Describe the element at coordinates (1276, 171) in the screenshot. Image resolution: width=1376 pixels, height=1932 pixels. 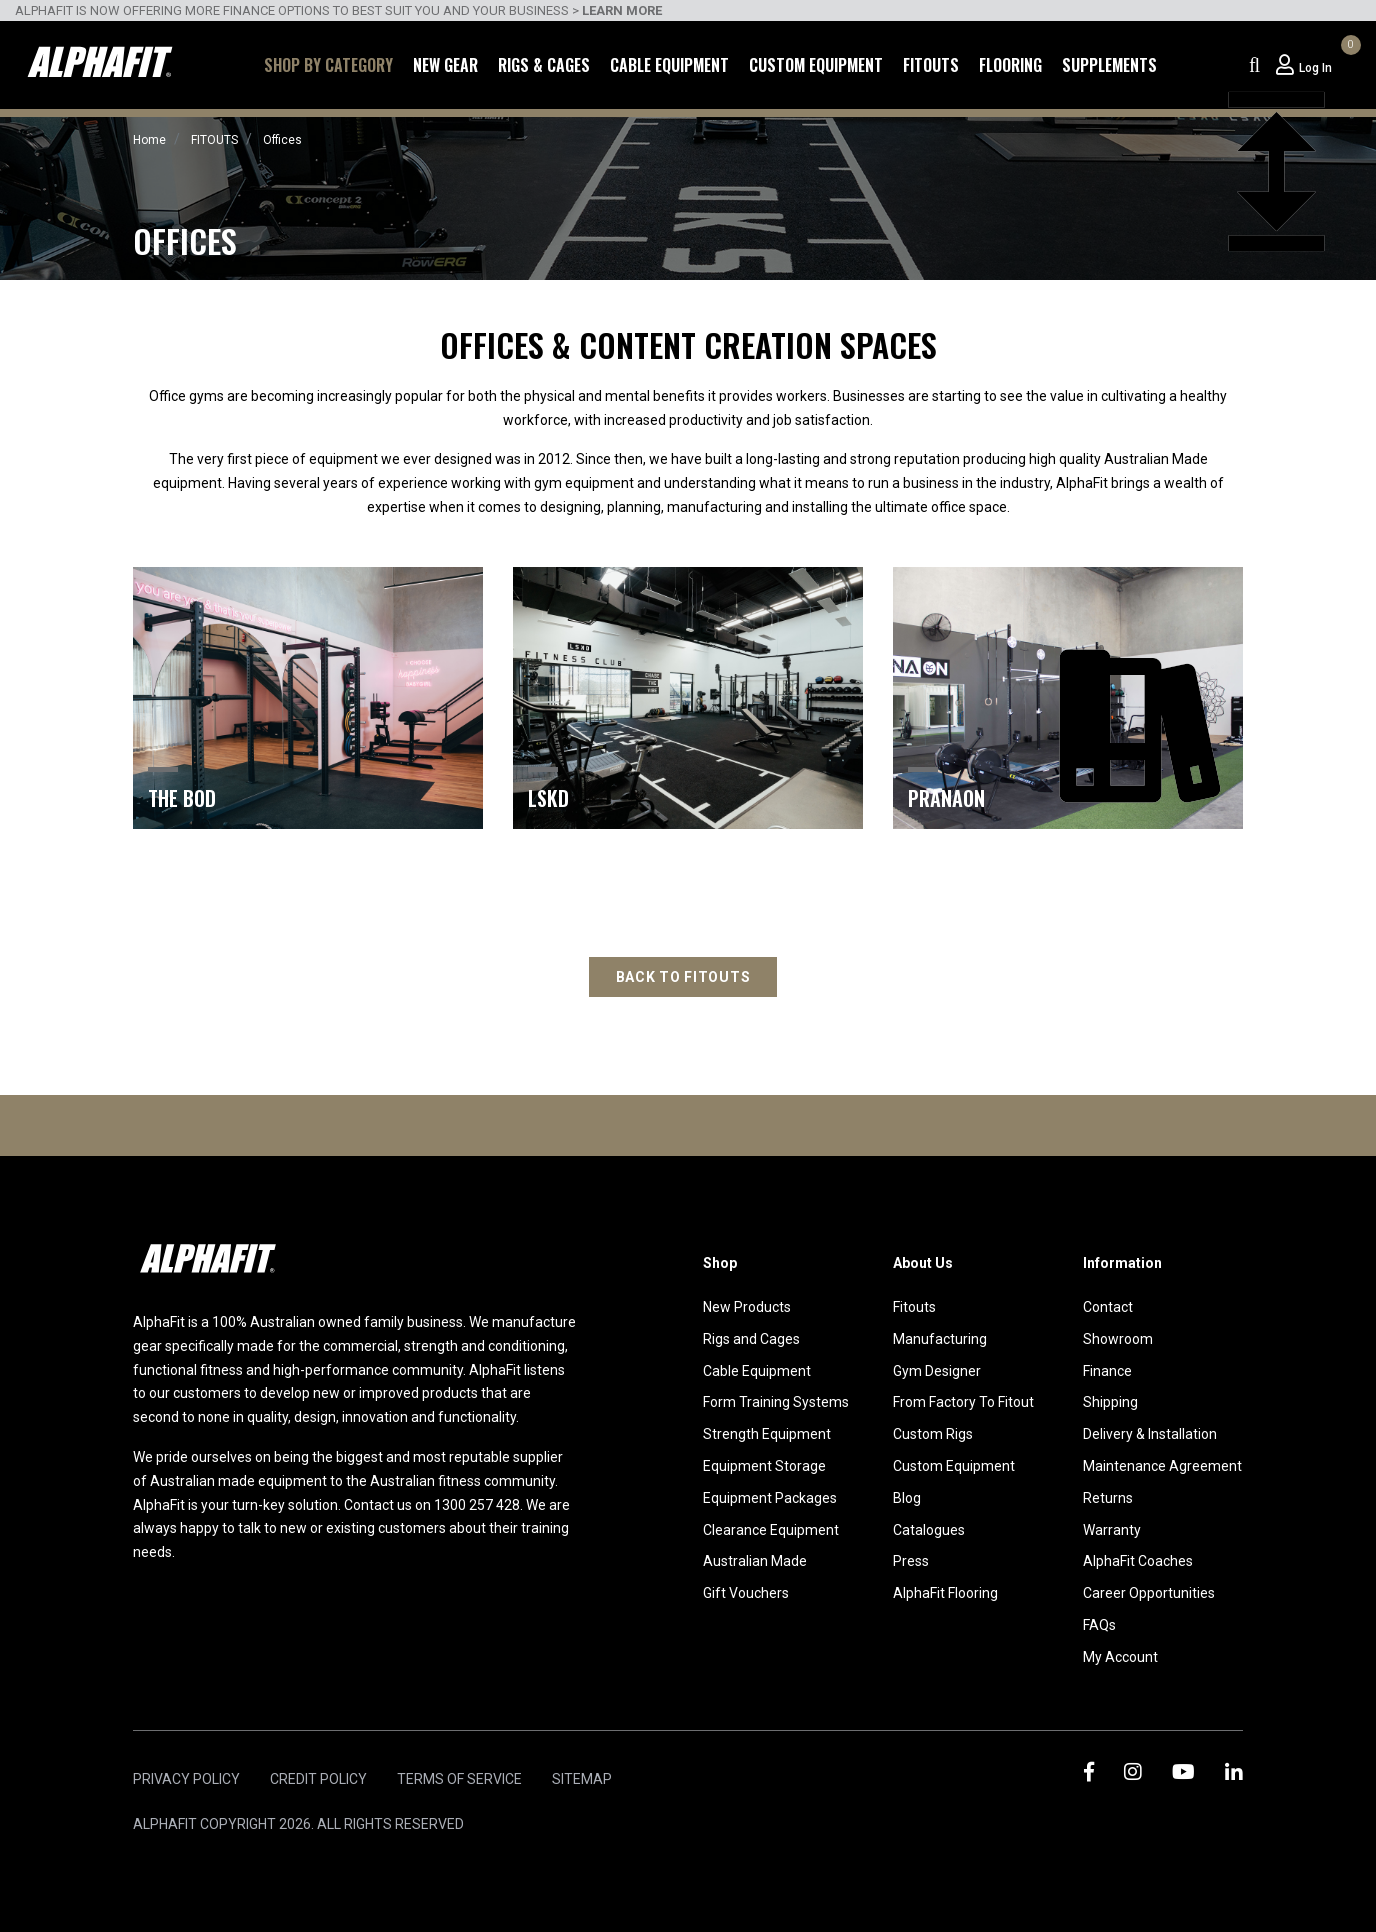
I see `expand content to full height` at that location.